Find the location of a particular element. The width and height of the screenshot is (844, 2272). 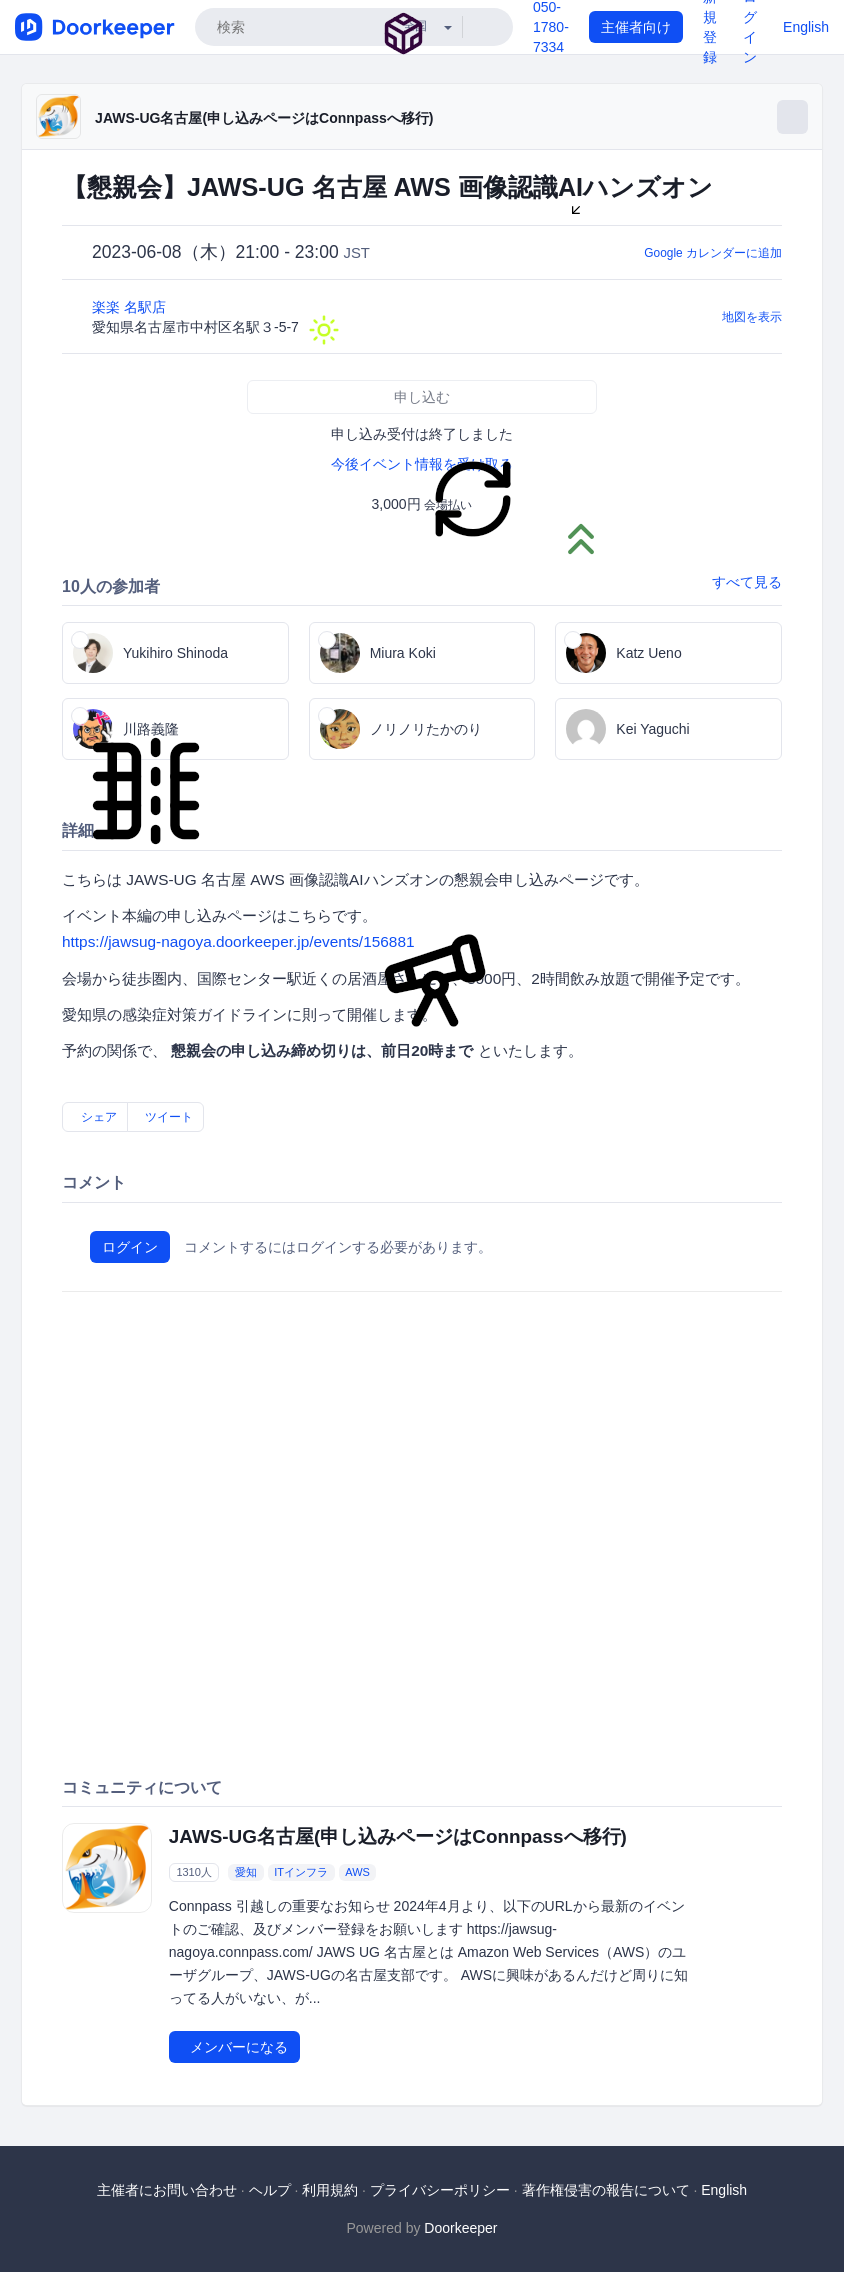

split table into separate columns is located at coordinates (146, 791).